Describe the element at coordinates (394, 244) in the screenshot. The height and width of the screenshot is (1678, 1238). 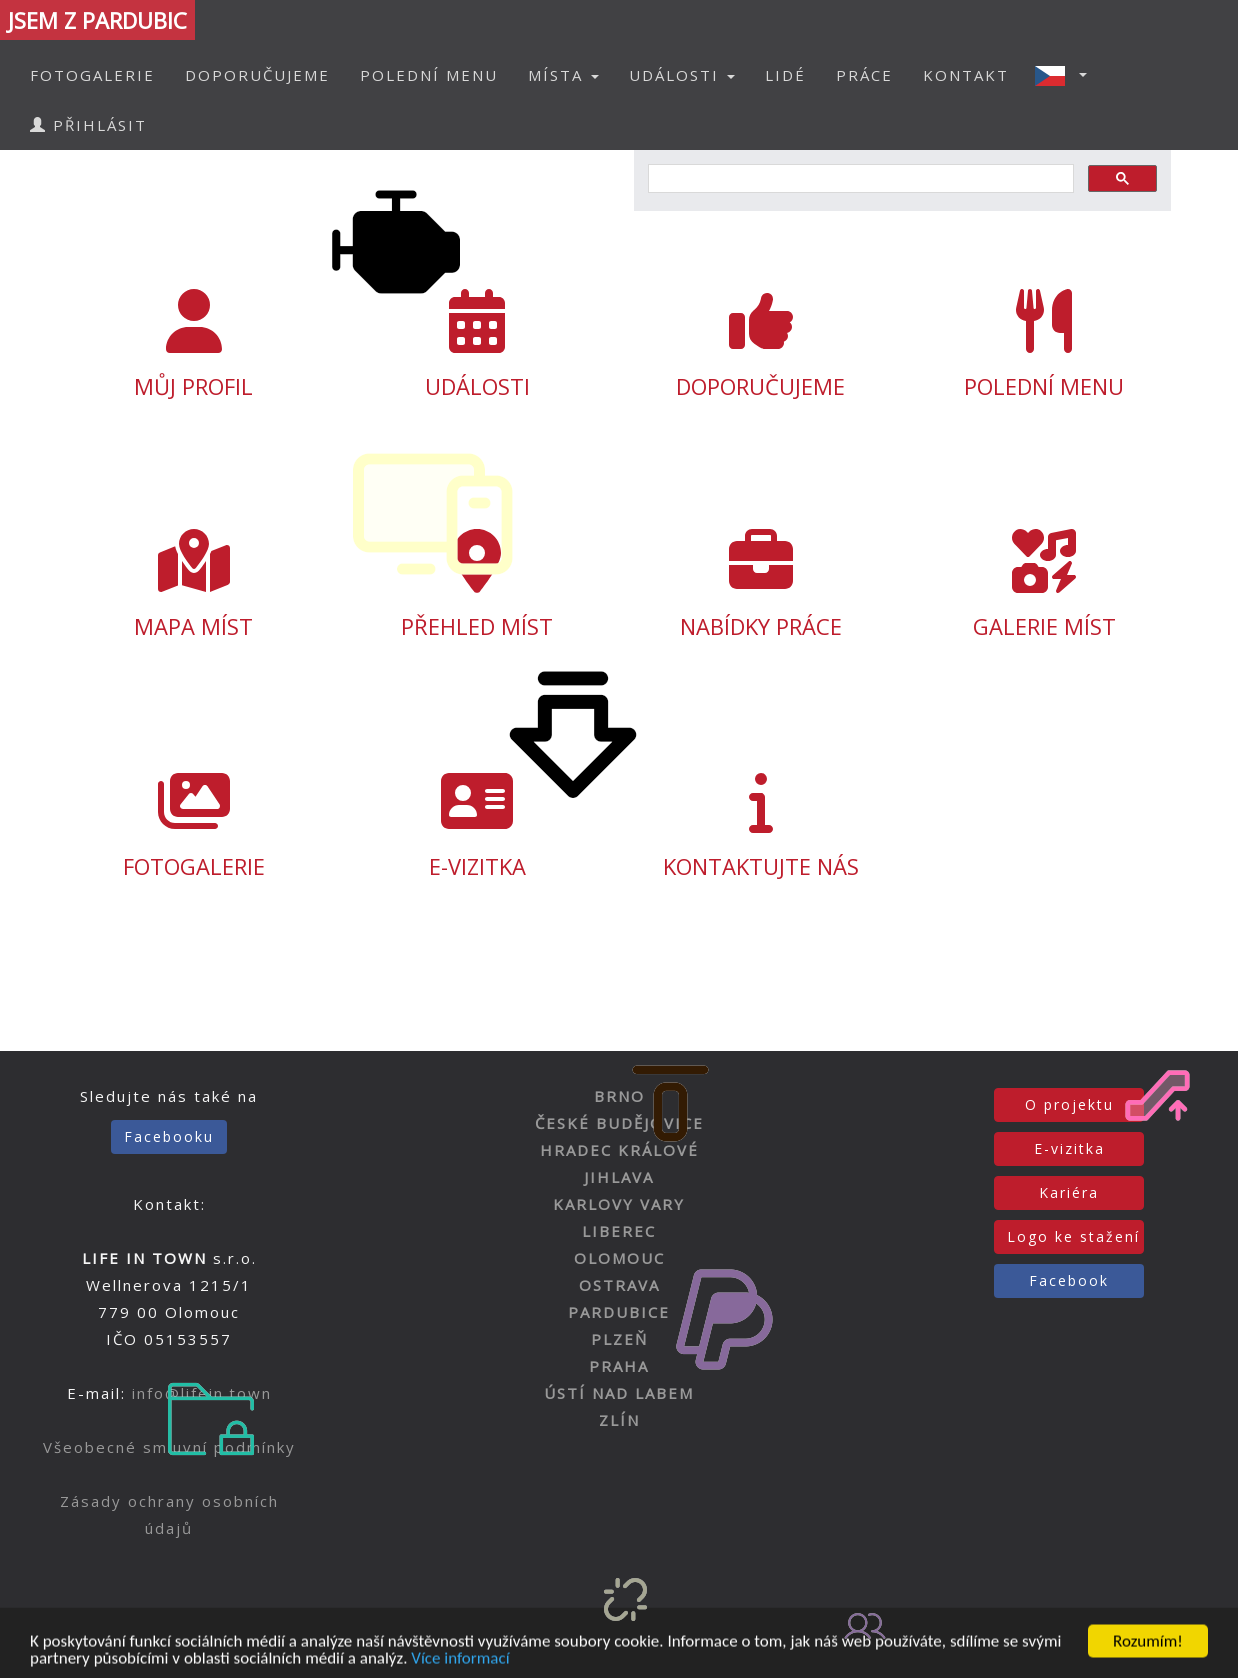
I see `access engine or vehicle diagnostics` at that location.